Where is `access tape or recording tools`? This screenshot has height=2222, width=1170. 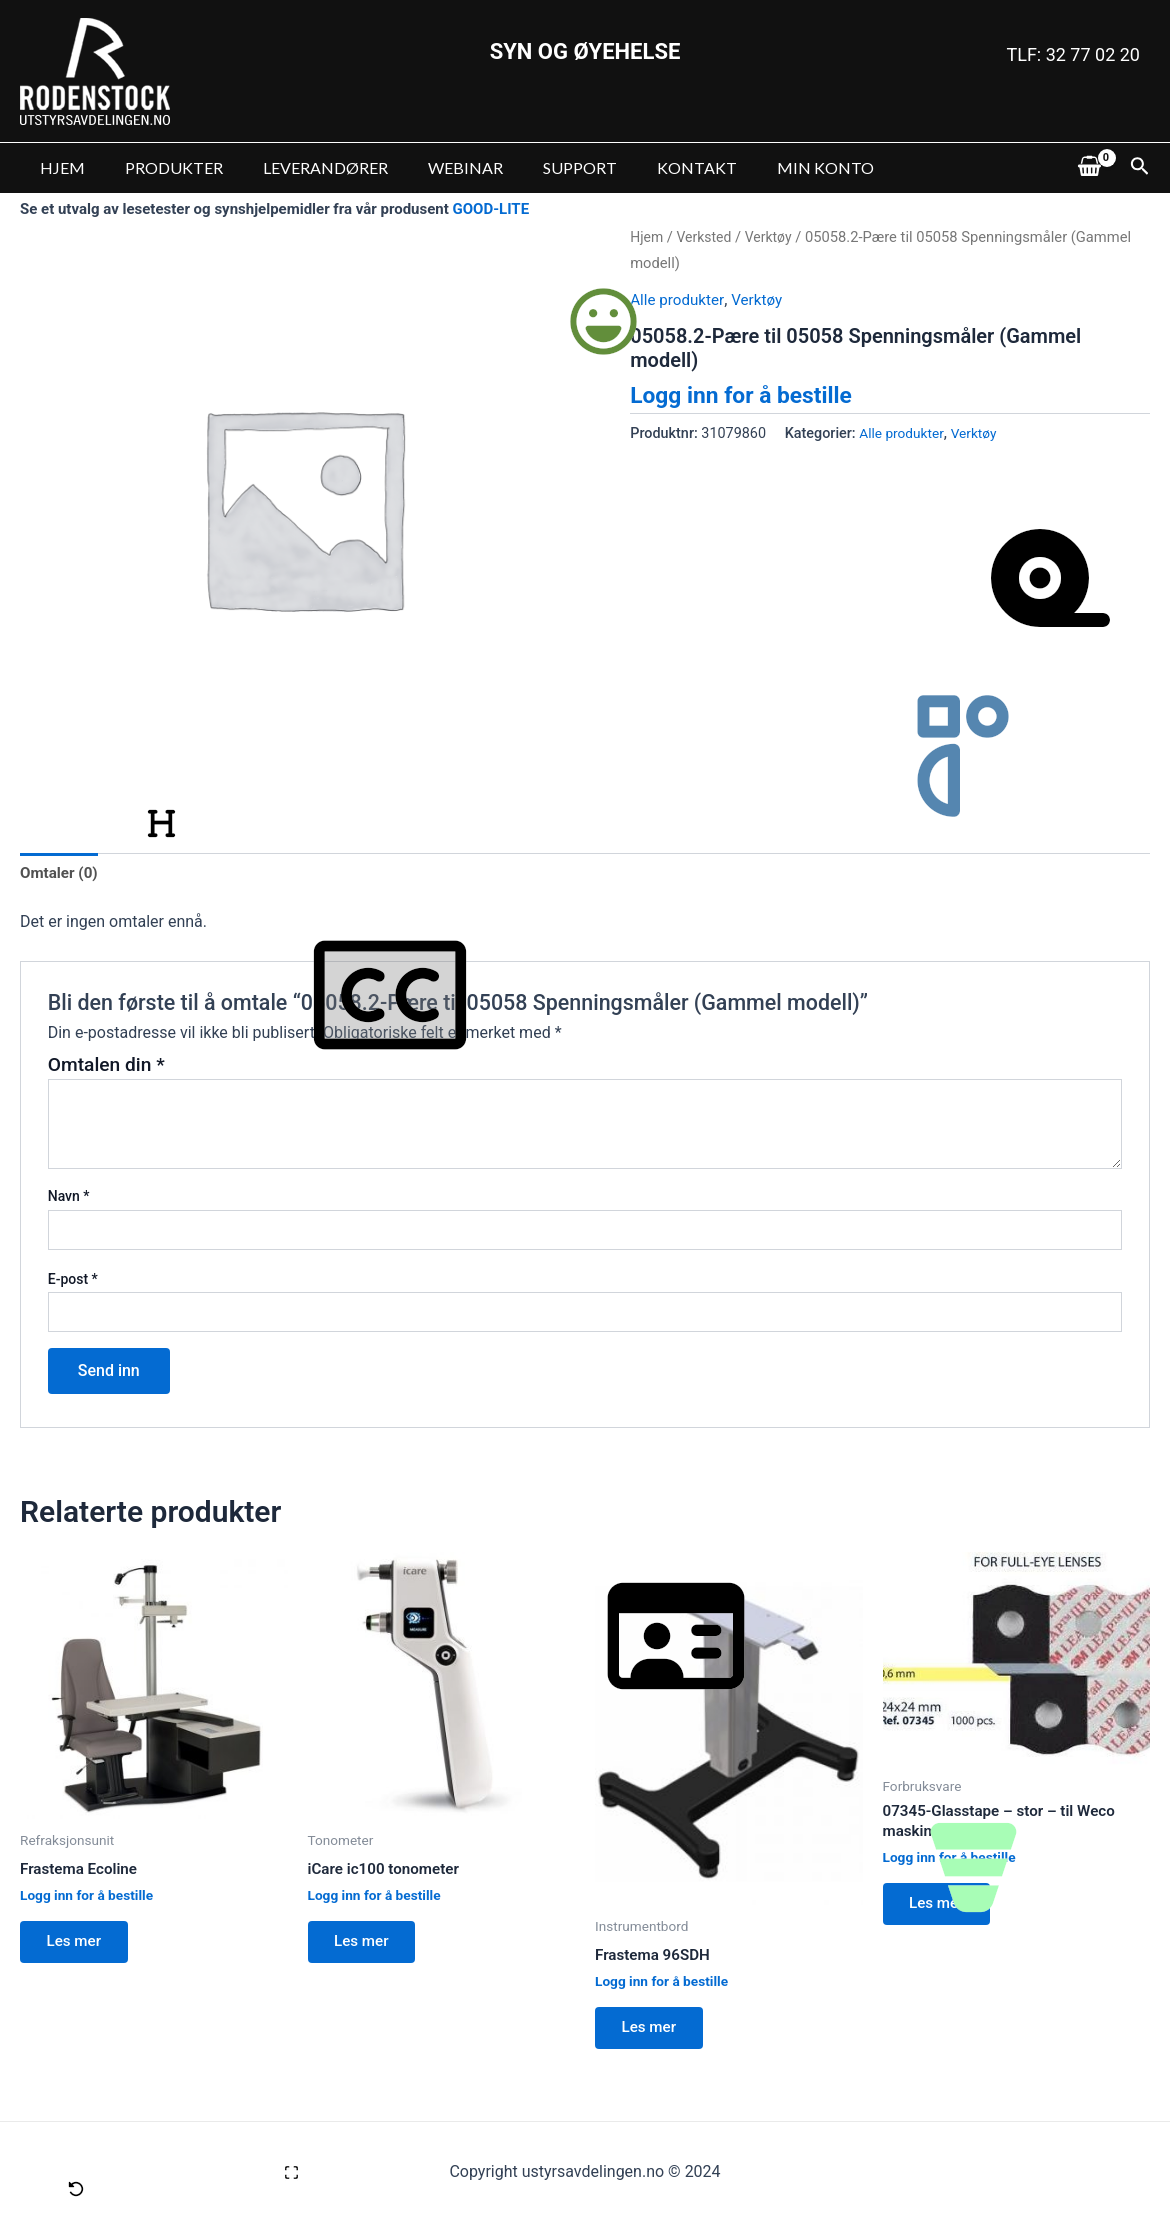
access tape or recording tools is located at coordinates (1047, 578).